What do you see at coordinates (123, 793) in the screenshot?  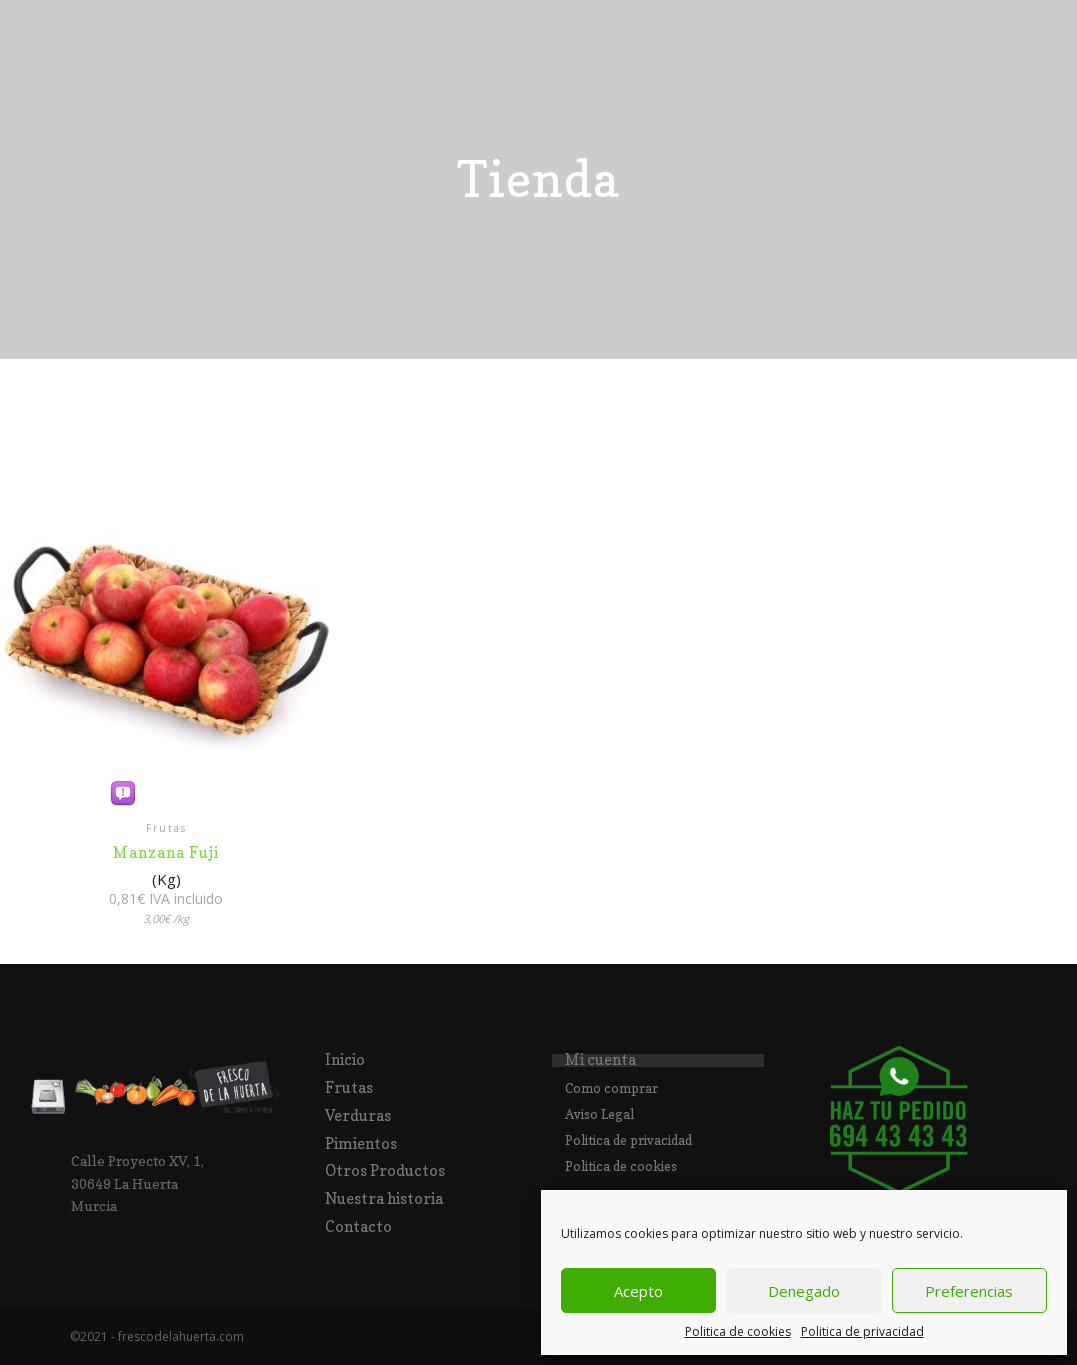 I see `submit feedback about file syncing issues` at bounding box center [123, 793].